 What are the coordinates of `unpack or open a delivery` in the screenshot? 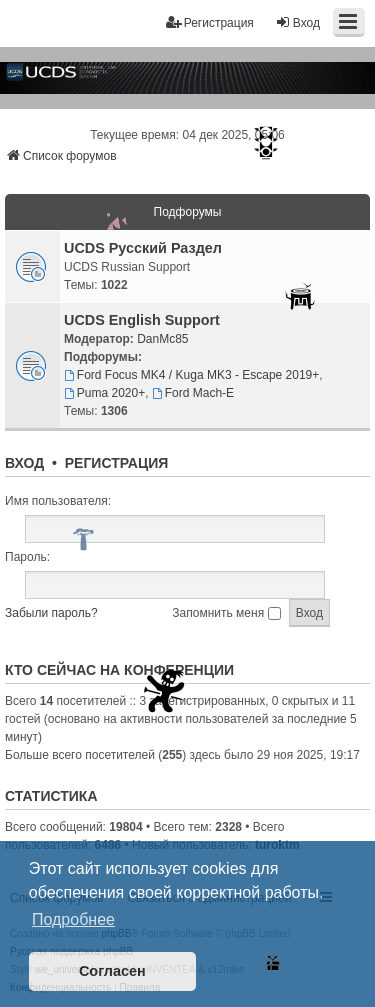 It's located at (273, 963).